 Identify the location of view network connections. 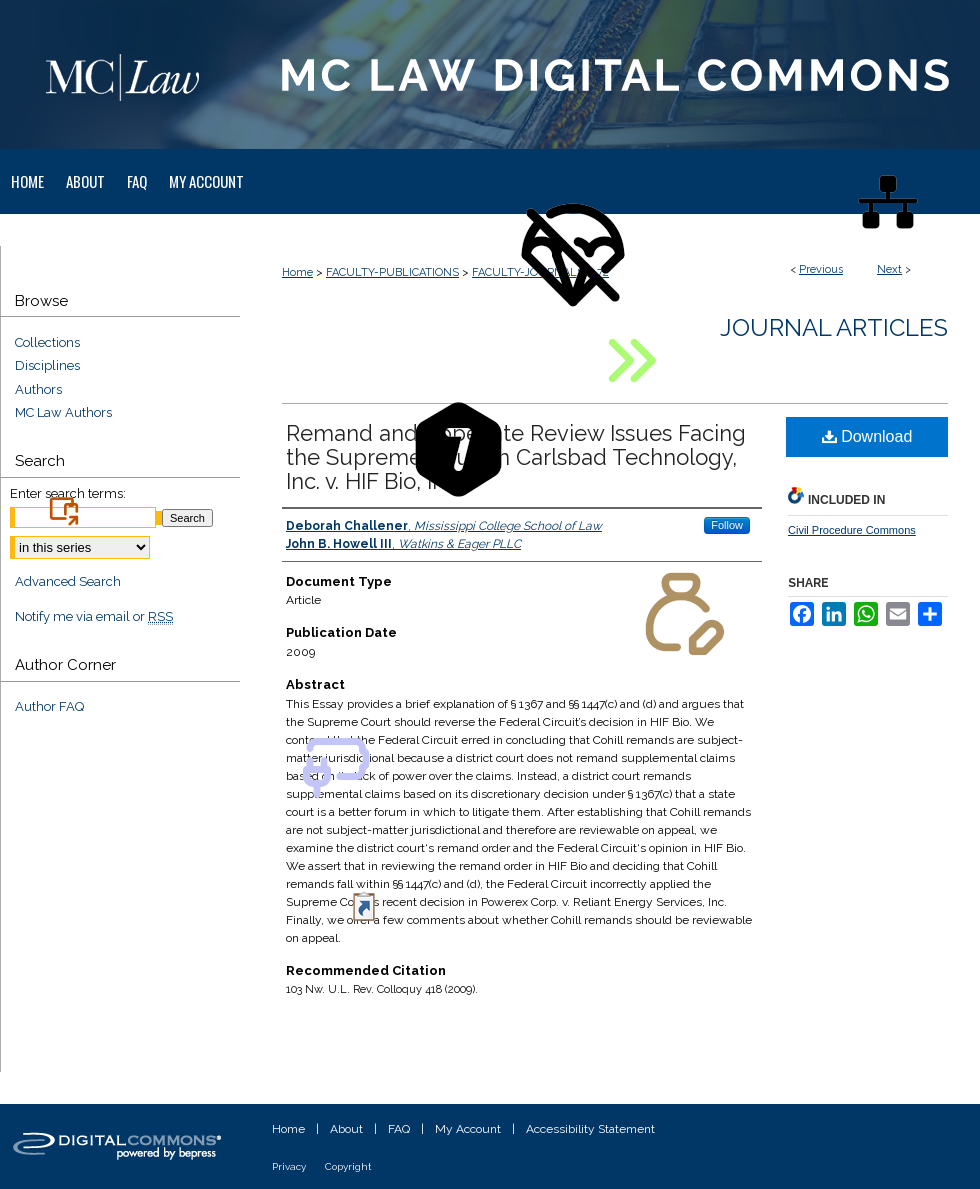
(888, 203).